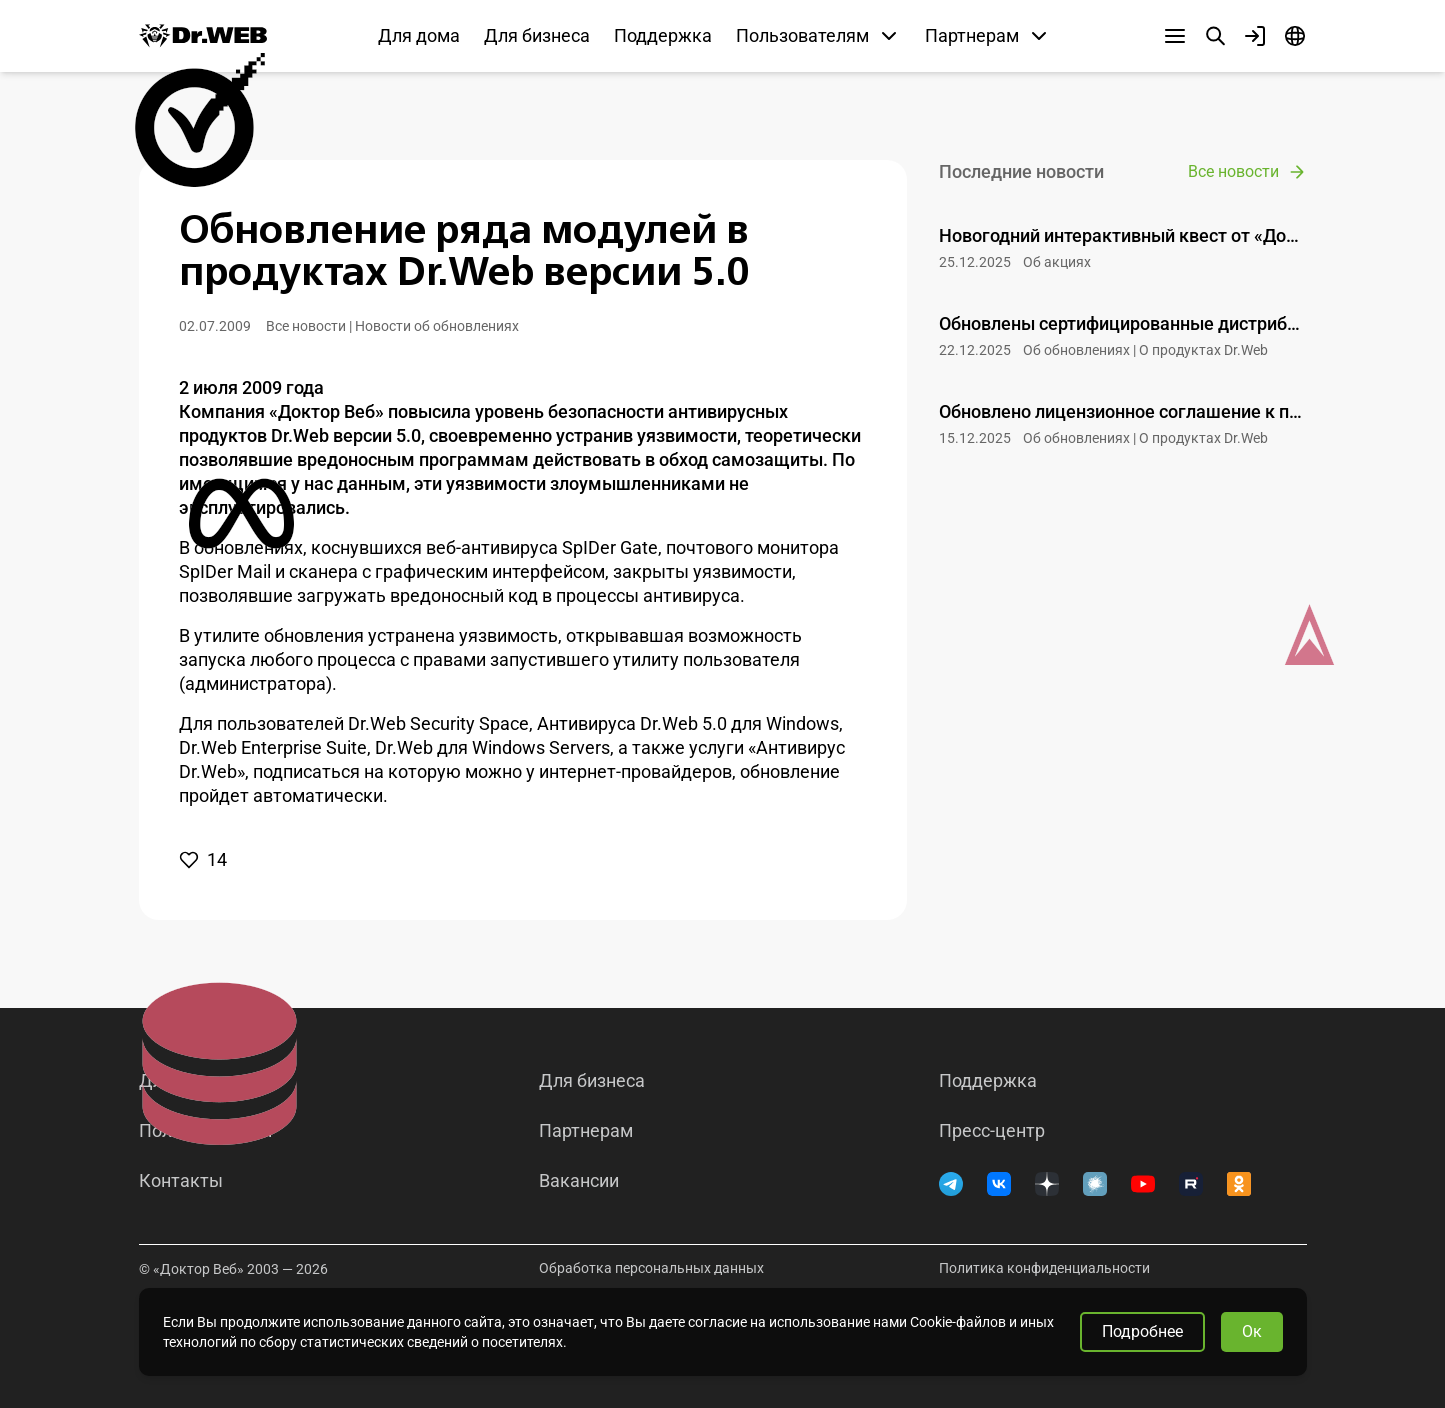 The image size is (1445, 1408). What do you see at coordinates (219, 1059) in the screenshot?
I see `access database storage` at bounding box center [219, 1059].